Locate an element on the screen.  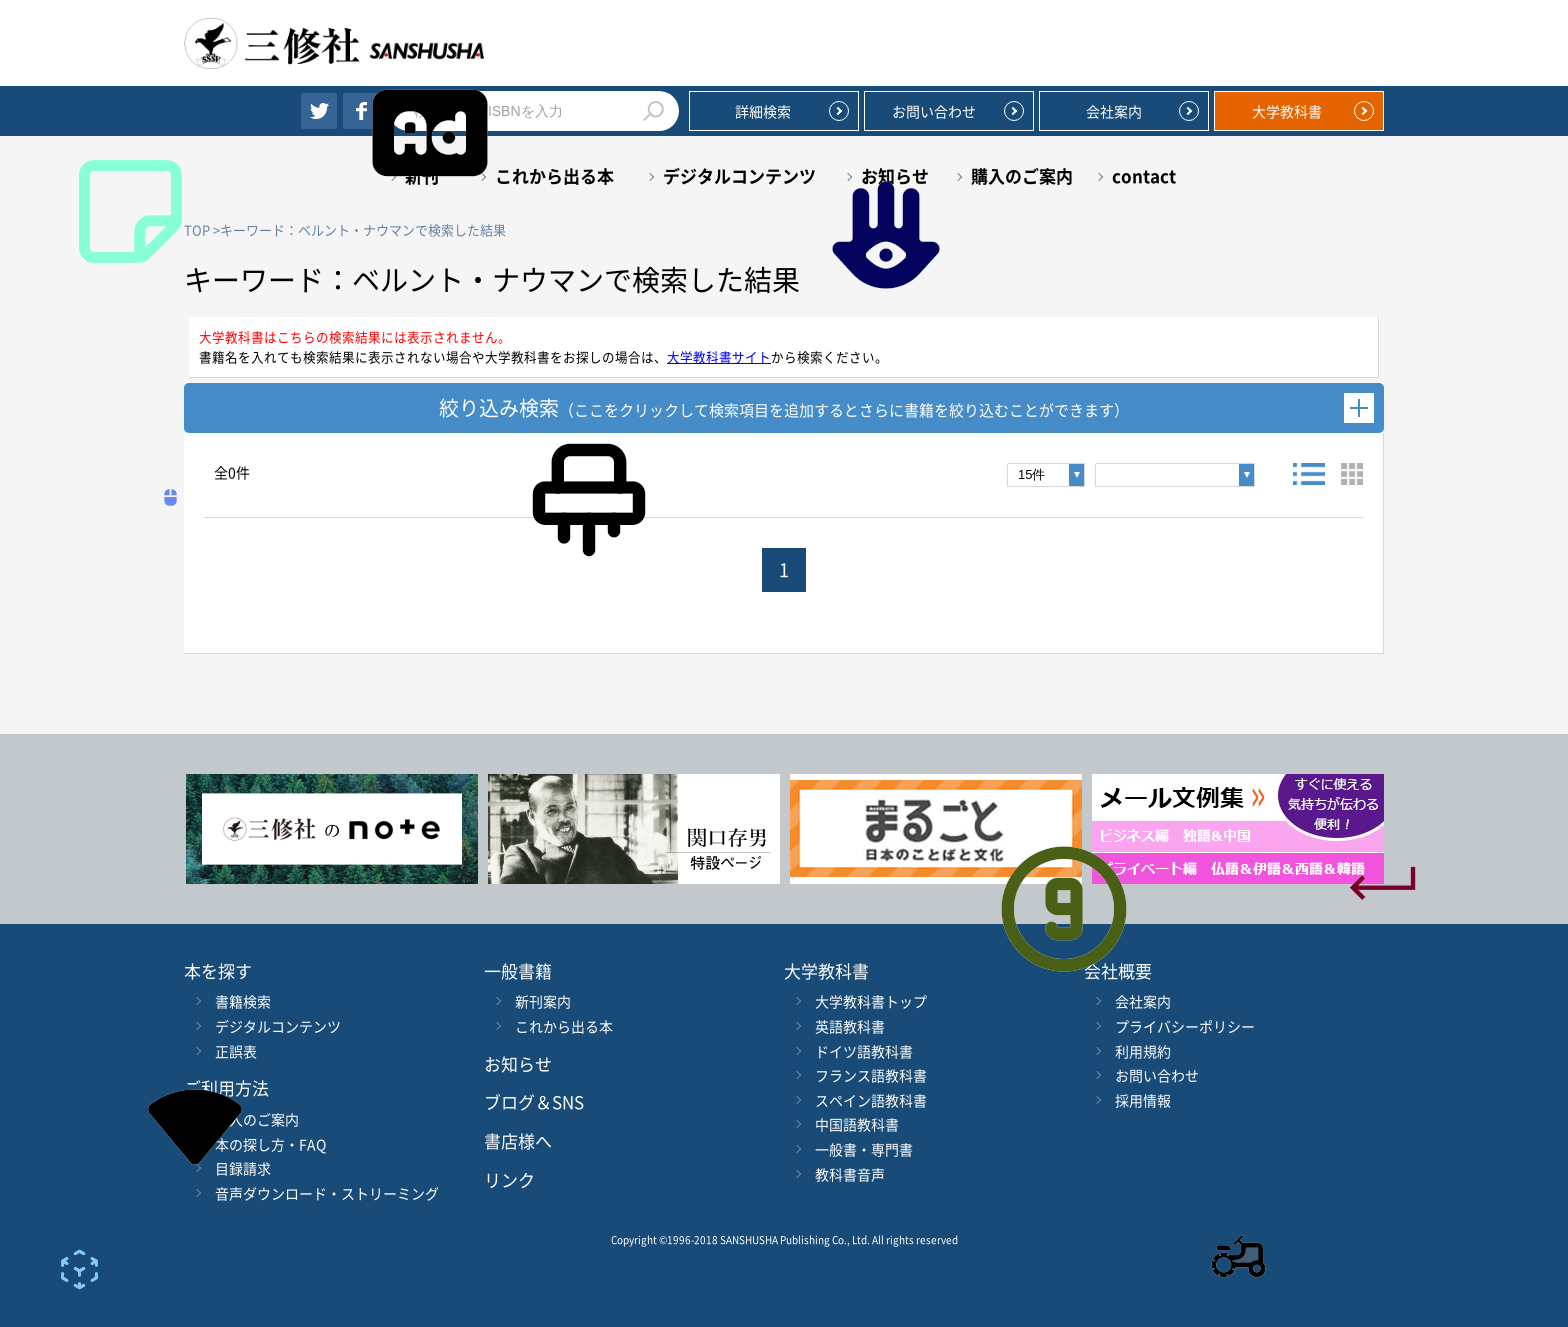
hamsa hand symbol for protection or spirituality is located at coordinates (886, 235).